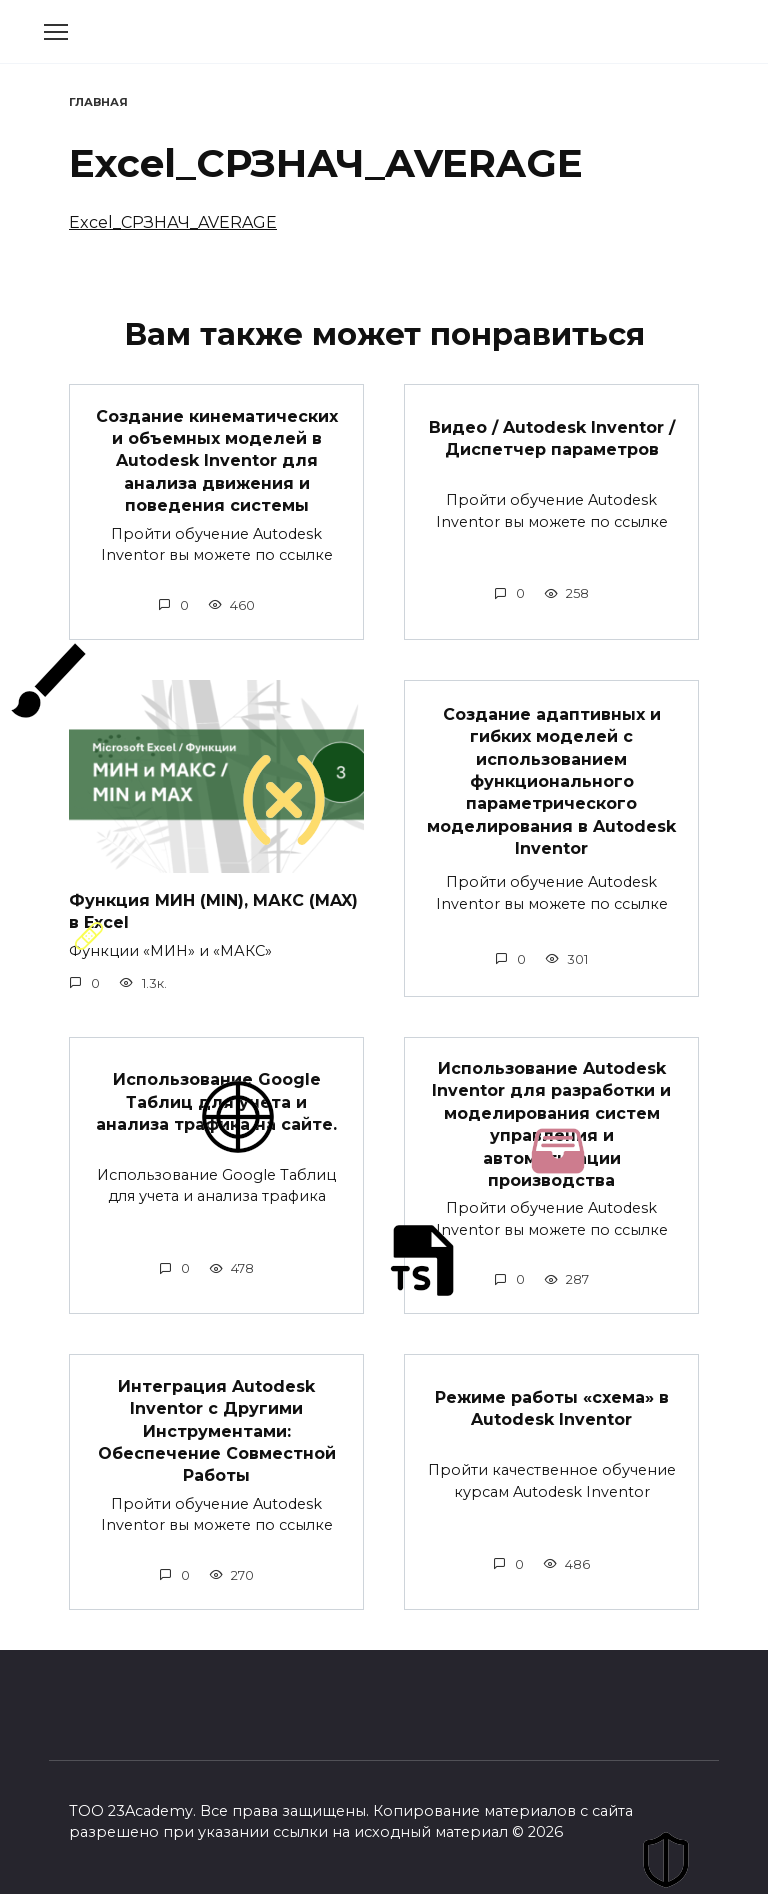  What do you see at coordinates (238, 1117) in the screenshot?
I see `view polar chart data` at bounding box center [238, 1117].